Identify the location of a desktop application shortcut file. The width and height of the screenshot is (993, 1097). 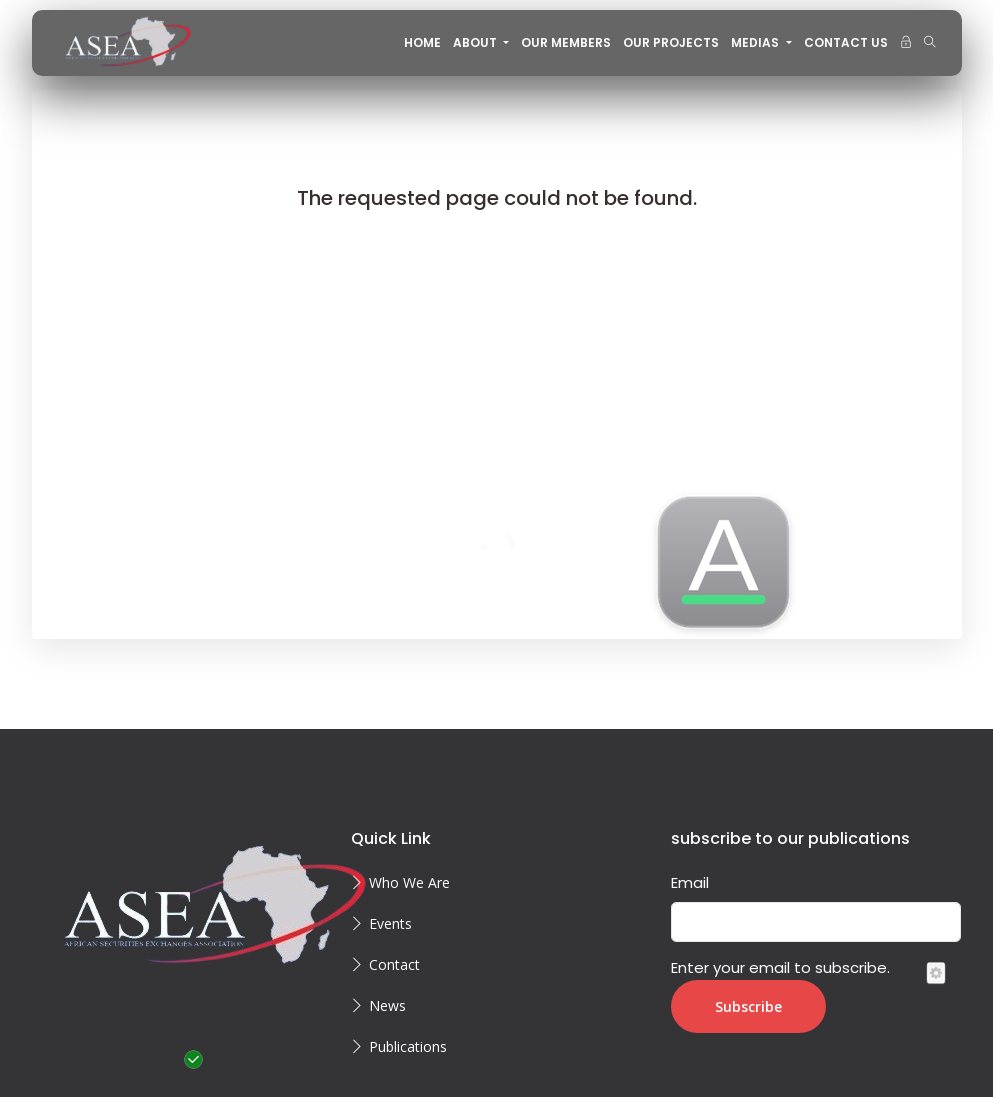
(936, 973).